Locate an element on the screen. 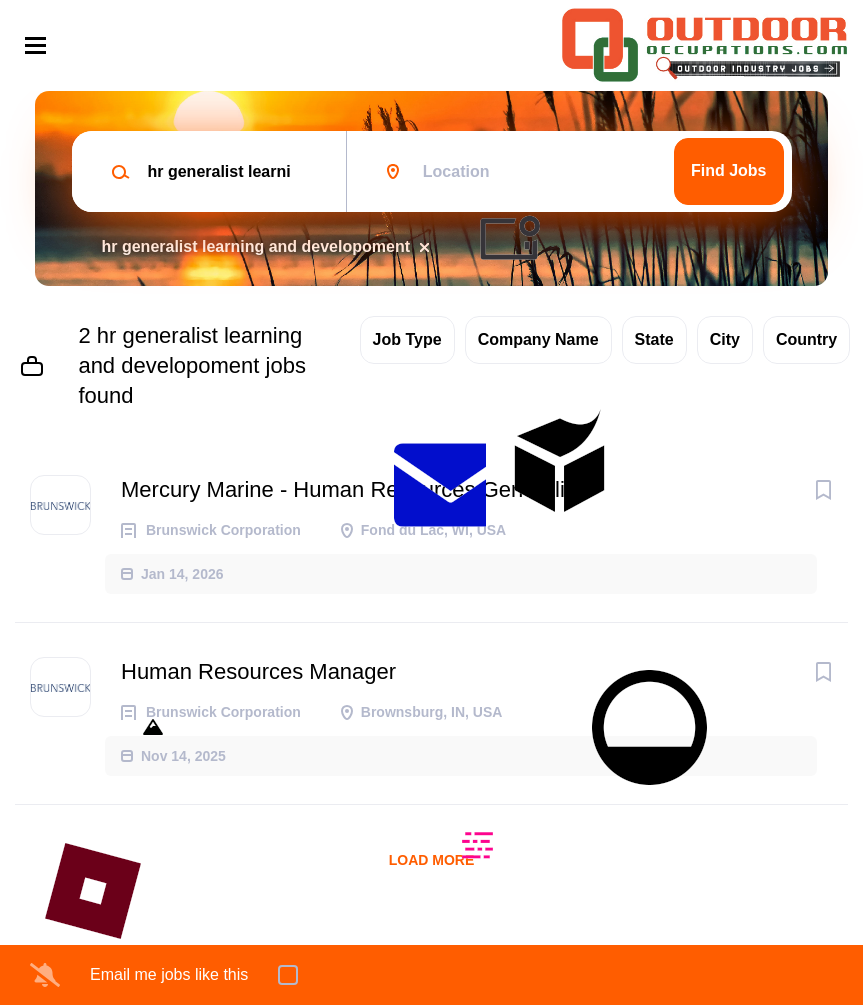 The height and width of the screenshot is (1005, 863). open the Sunrise calendar app is located at coordinates (649, 727).